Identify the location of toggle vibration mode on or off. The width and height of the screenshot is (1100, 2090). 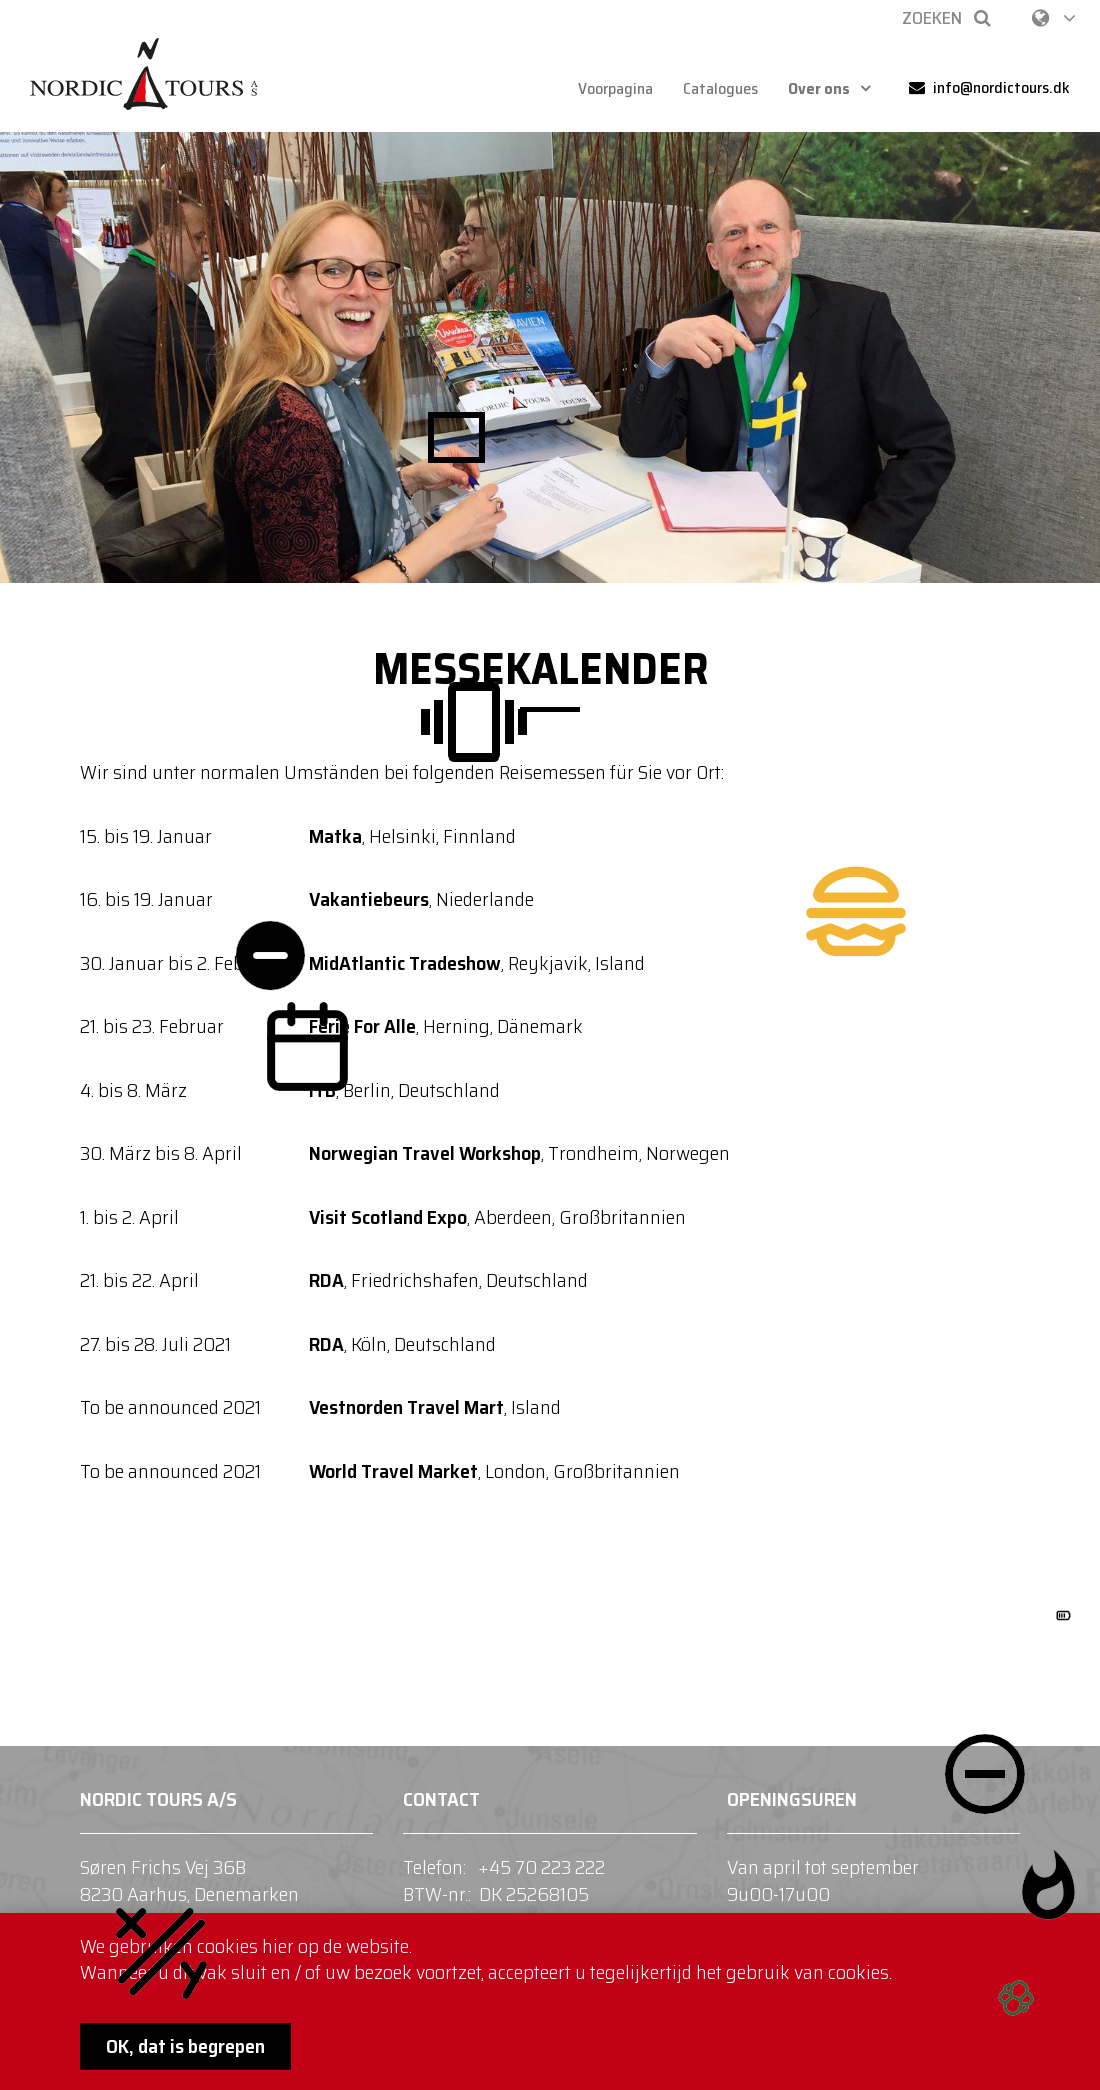
(474, 722).